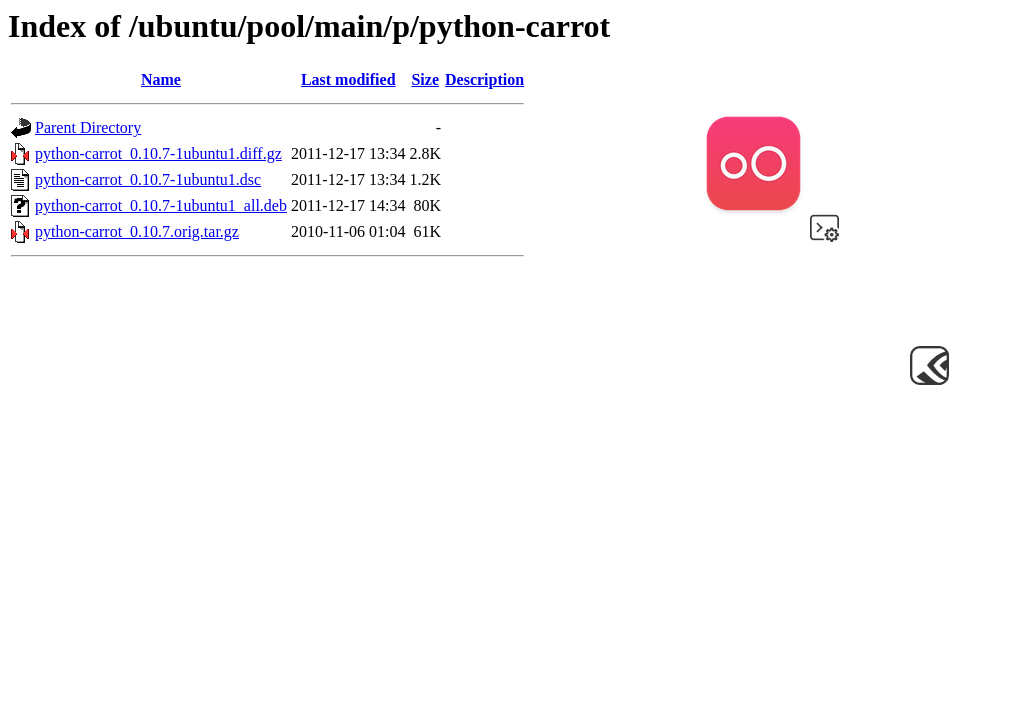 The height and width of the screenshot is (720, 1024). I want to click on open terminal preferences, so click(824, 227).